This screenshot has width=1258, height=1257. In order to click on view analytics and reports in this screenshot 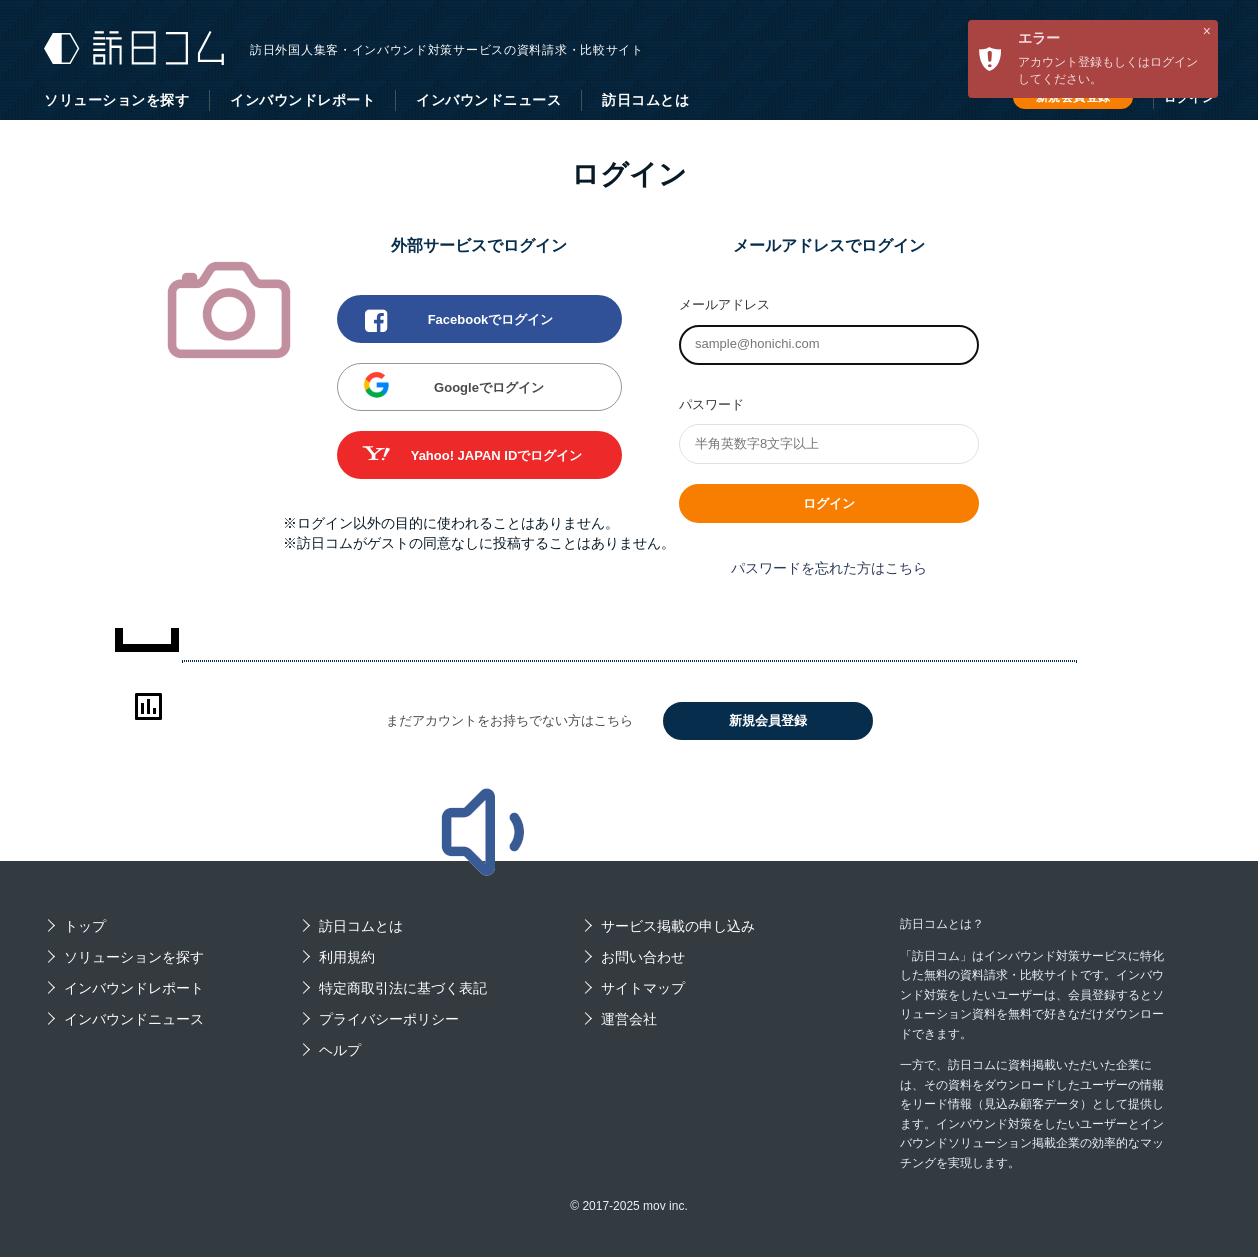, I will do `click(148, 706)`.